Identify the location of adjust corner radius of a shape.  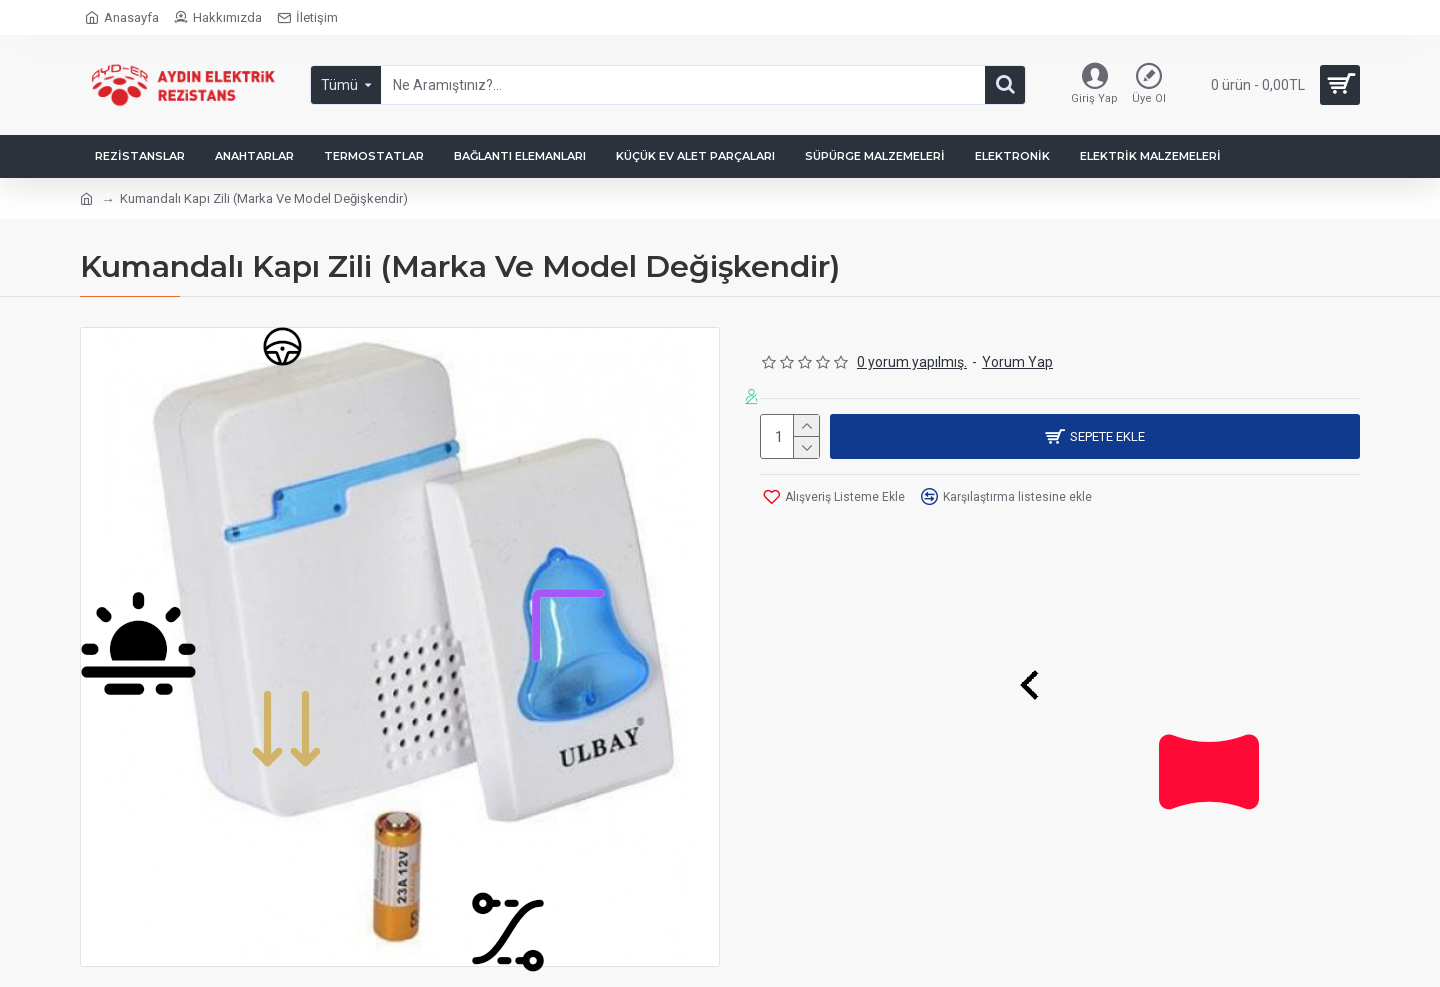
(568, 625).